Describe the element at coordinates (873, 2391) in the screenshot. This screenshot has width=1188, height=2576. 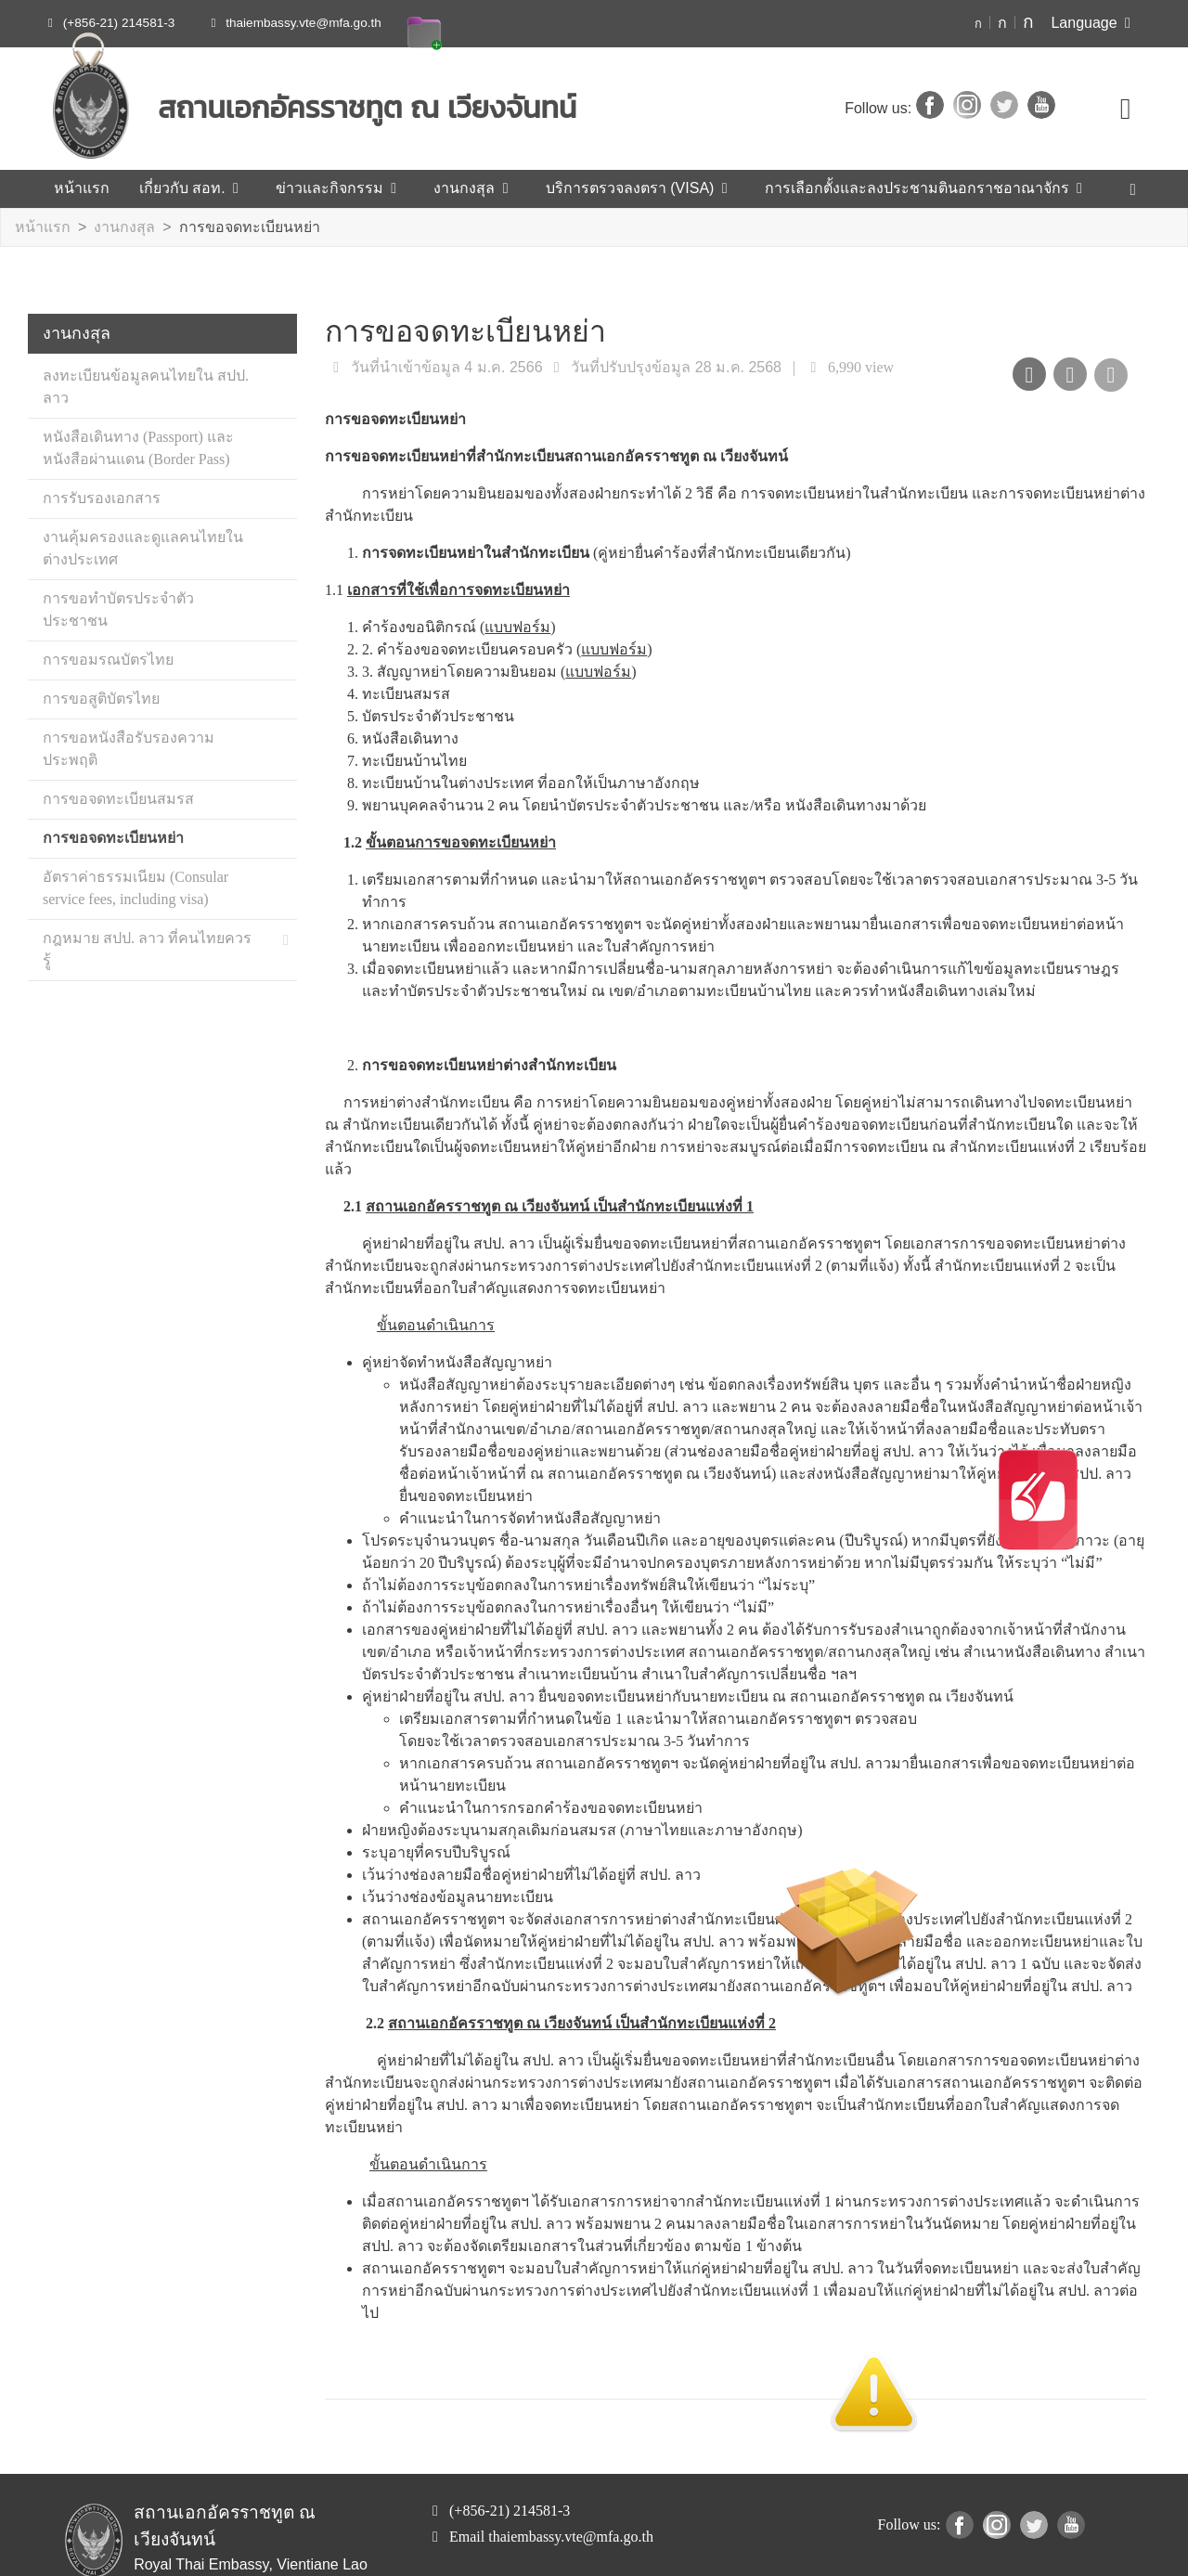
I see `report a system problem or crash` at that location.